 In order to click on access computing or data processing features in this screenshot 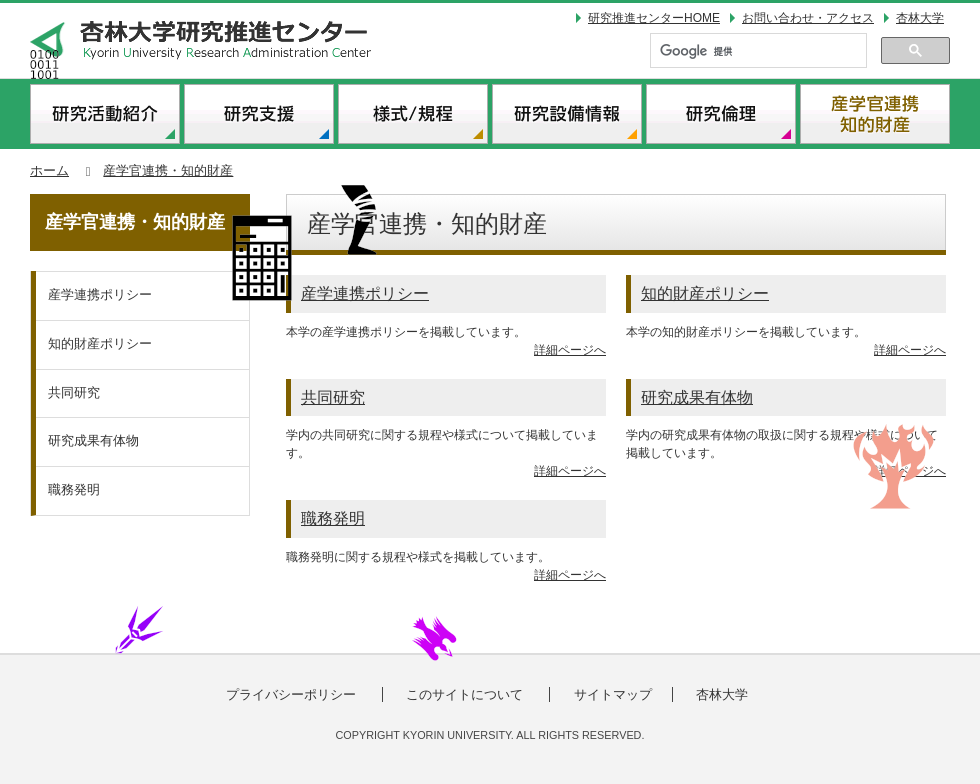, I will do `click(44, 64)`.